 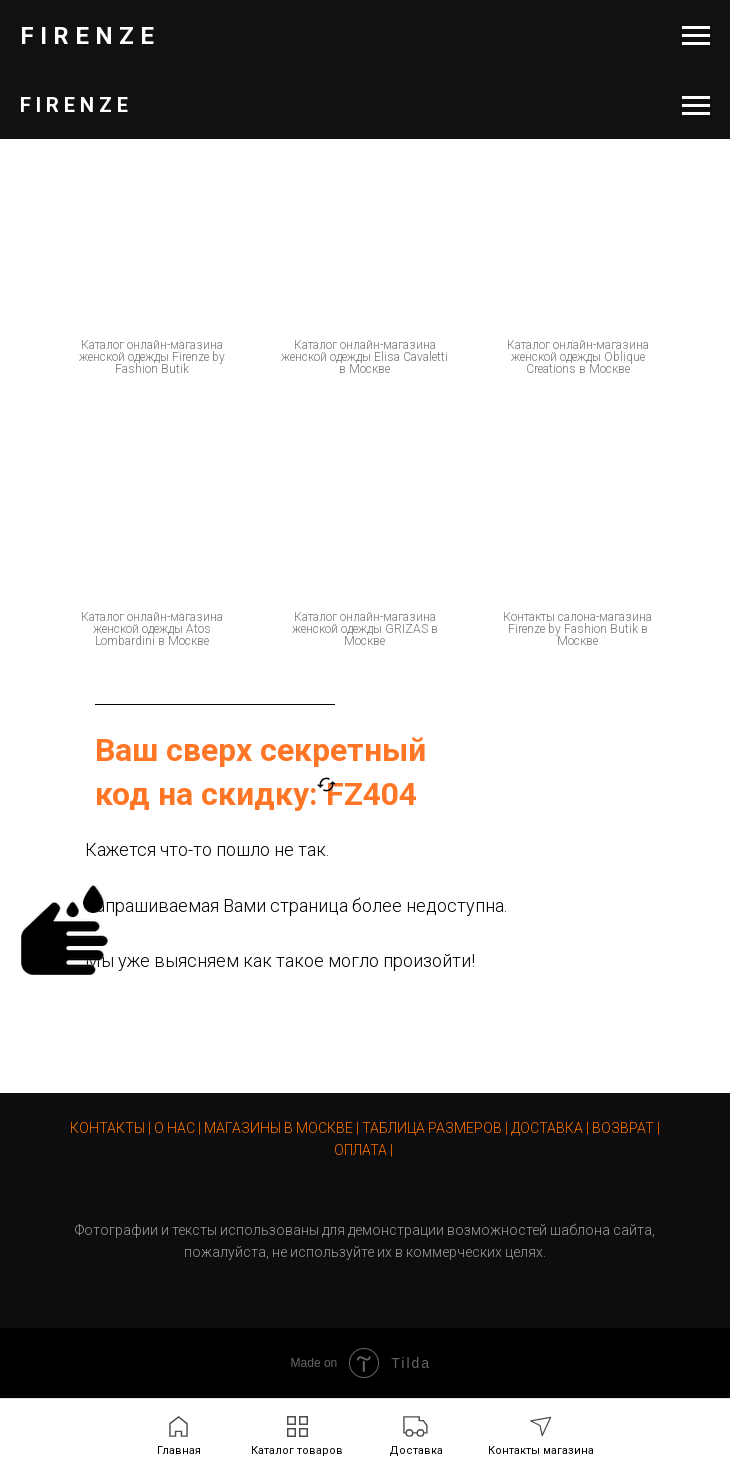 What do you see at coordinates (66, 929) in the screenshot?
I see `wash your hands reminder` at bounding box center [66, 929].